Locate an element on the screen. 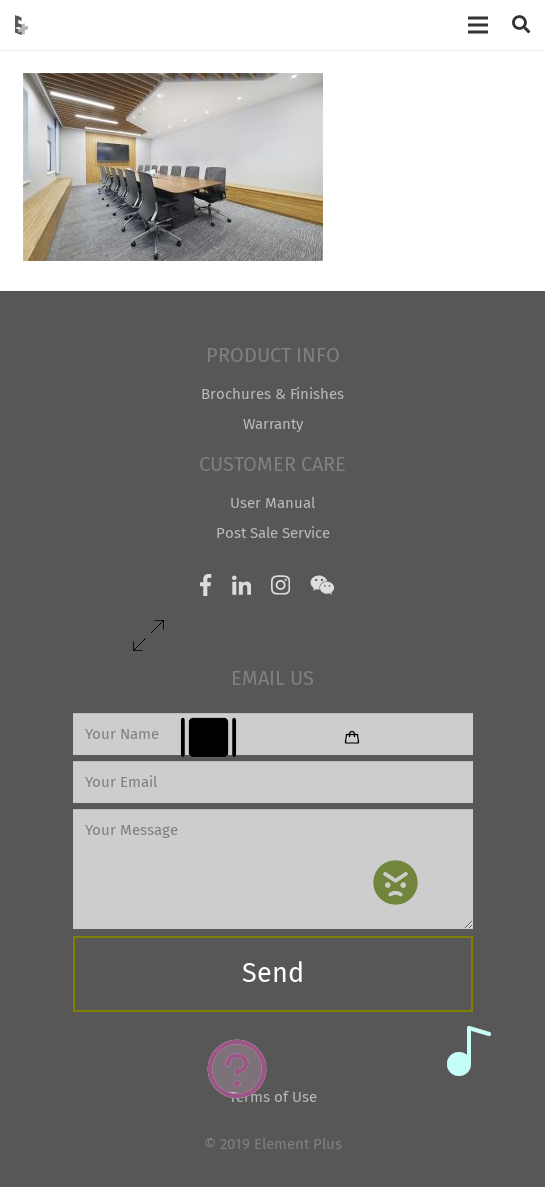 The image size is (545, 1187). view your shopping bag is located at coordinates (352, 738).